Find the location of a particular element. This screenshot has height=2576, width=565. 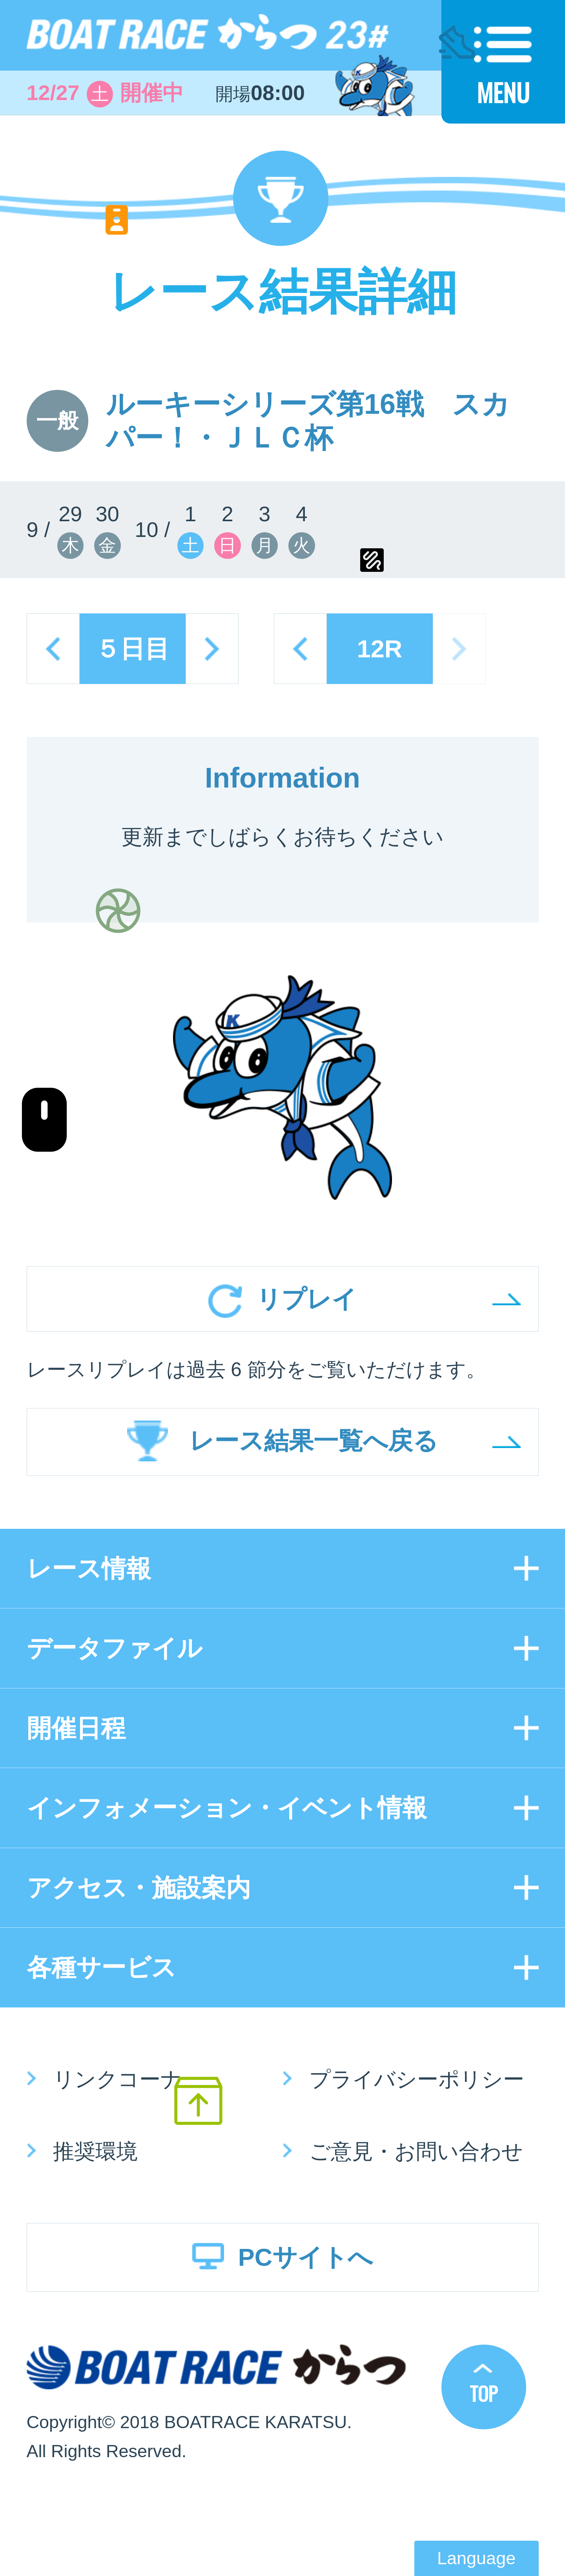

adjust mouse or pointer settings is located at coordinates (44, 1120).